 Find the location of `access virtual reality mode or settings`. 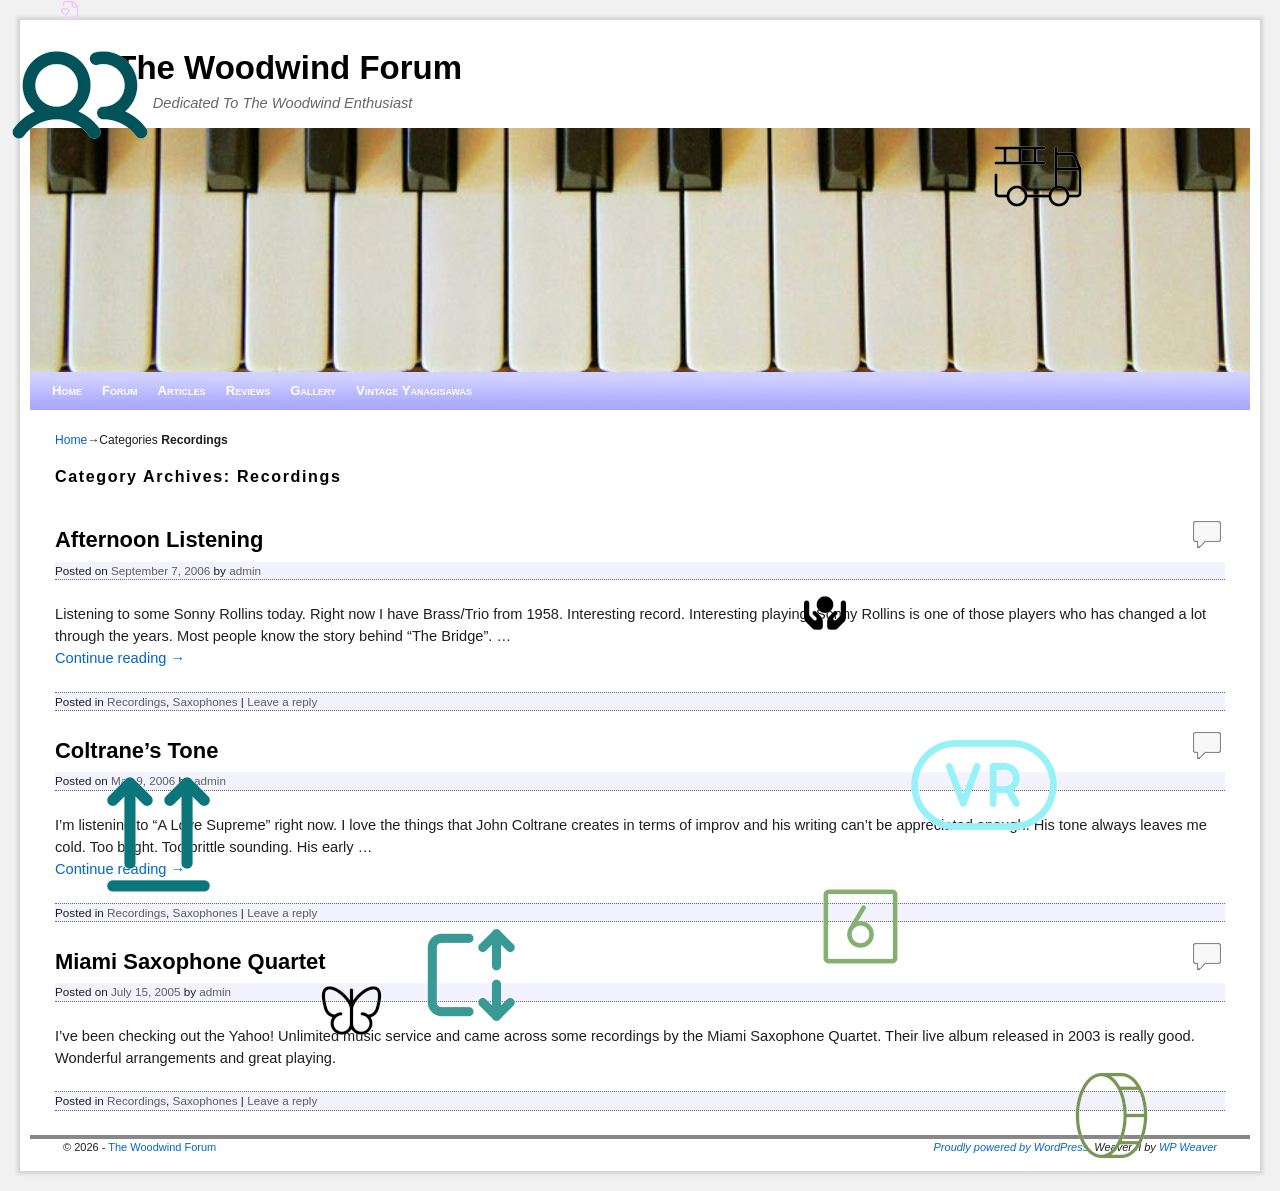

access virtual reality mode or settings is located at coordinates (984, 785).